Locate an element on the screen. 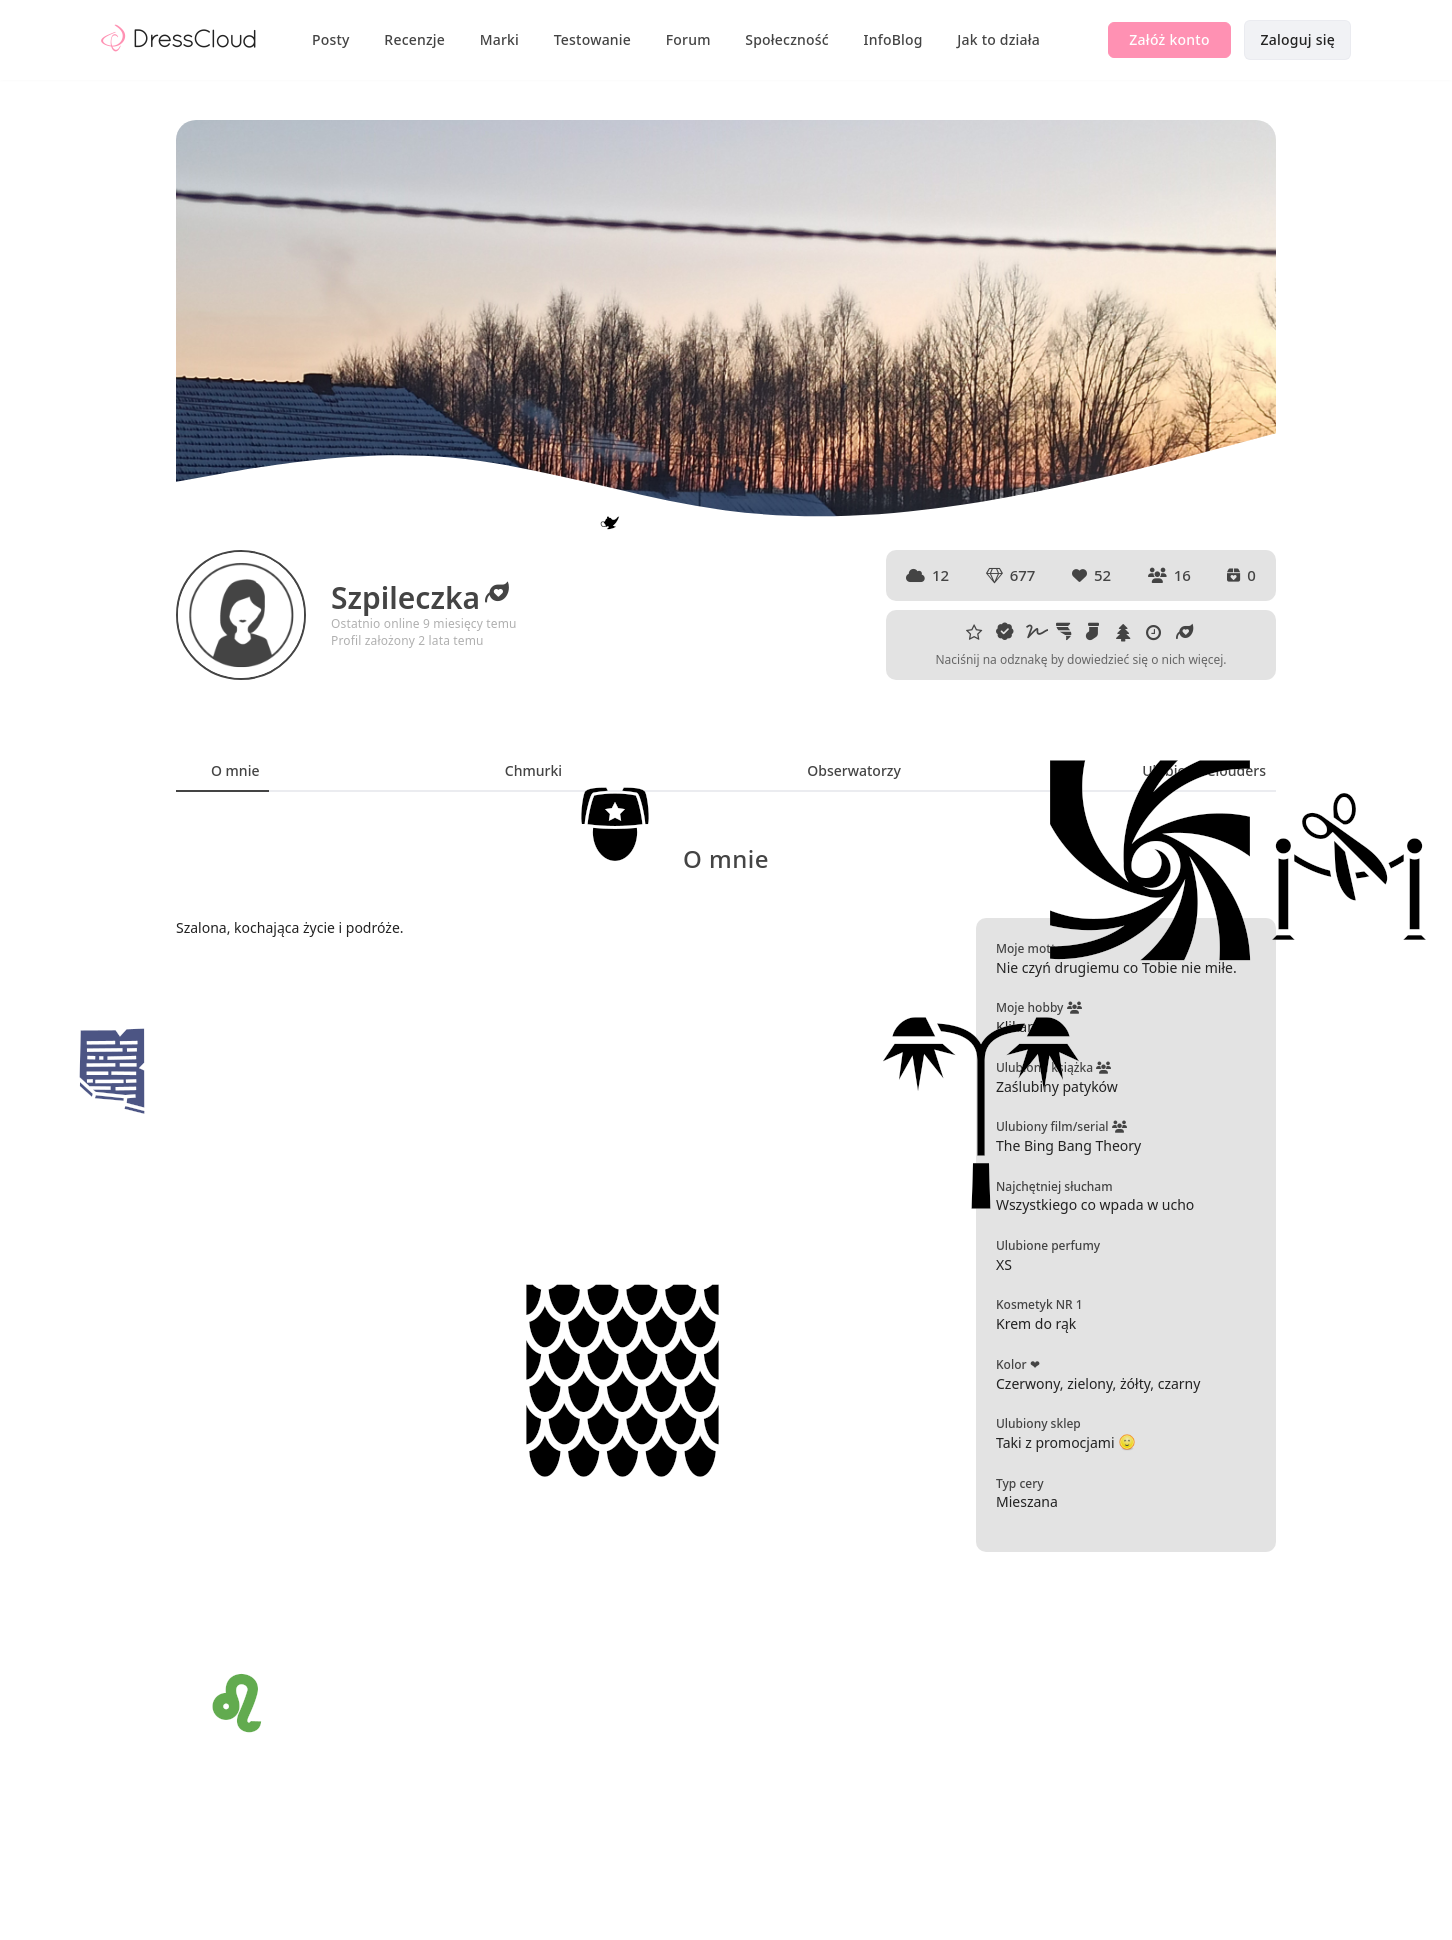 This screenshot has width=1452, height=1940. activate vortex or whirlpool ability is located at coordinates (1149, 860).